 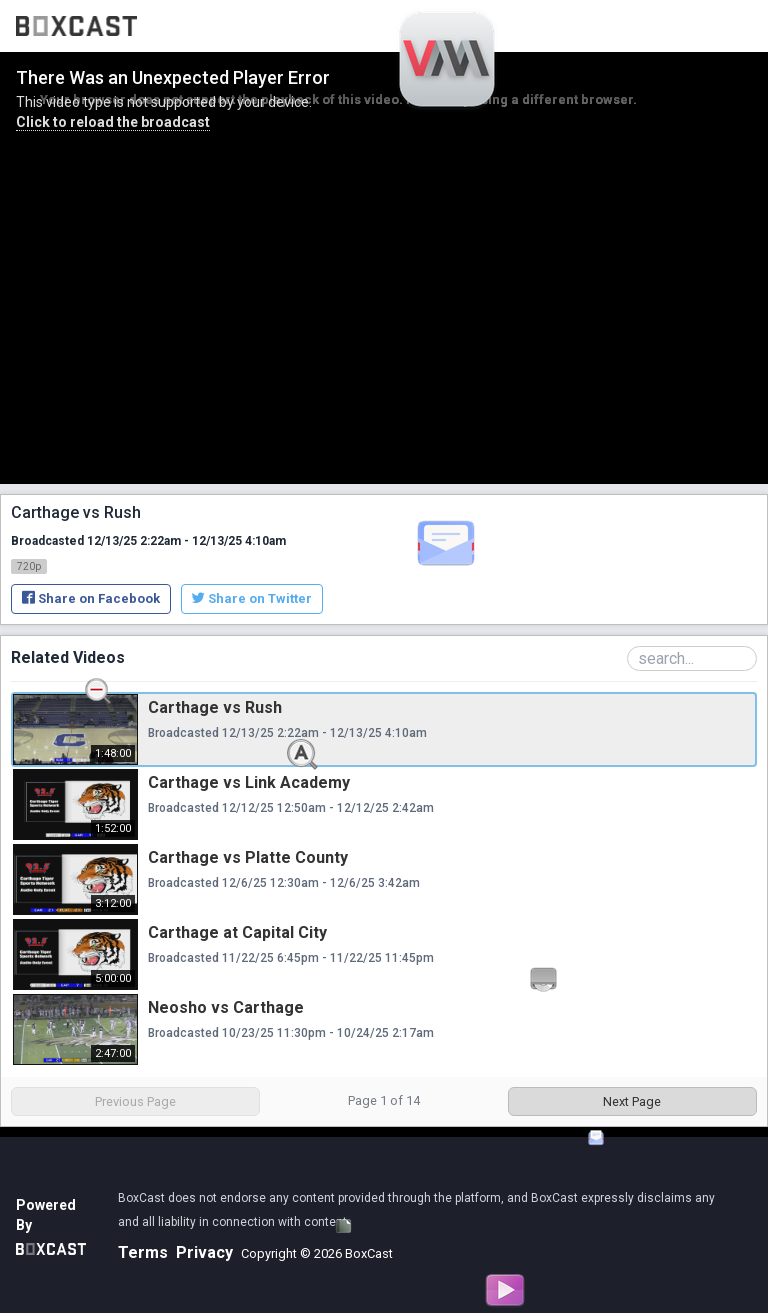 I want to click on change desktop wallpaper, so click(x=343, y=1225).